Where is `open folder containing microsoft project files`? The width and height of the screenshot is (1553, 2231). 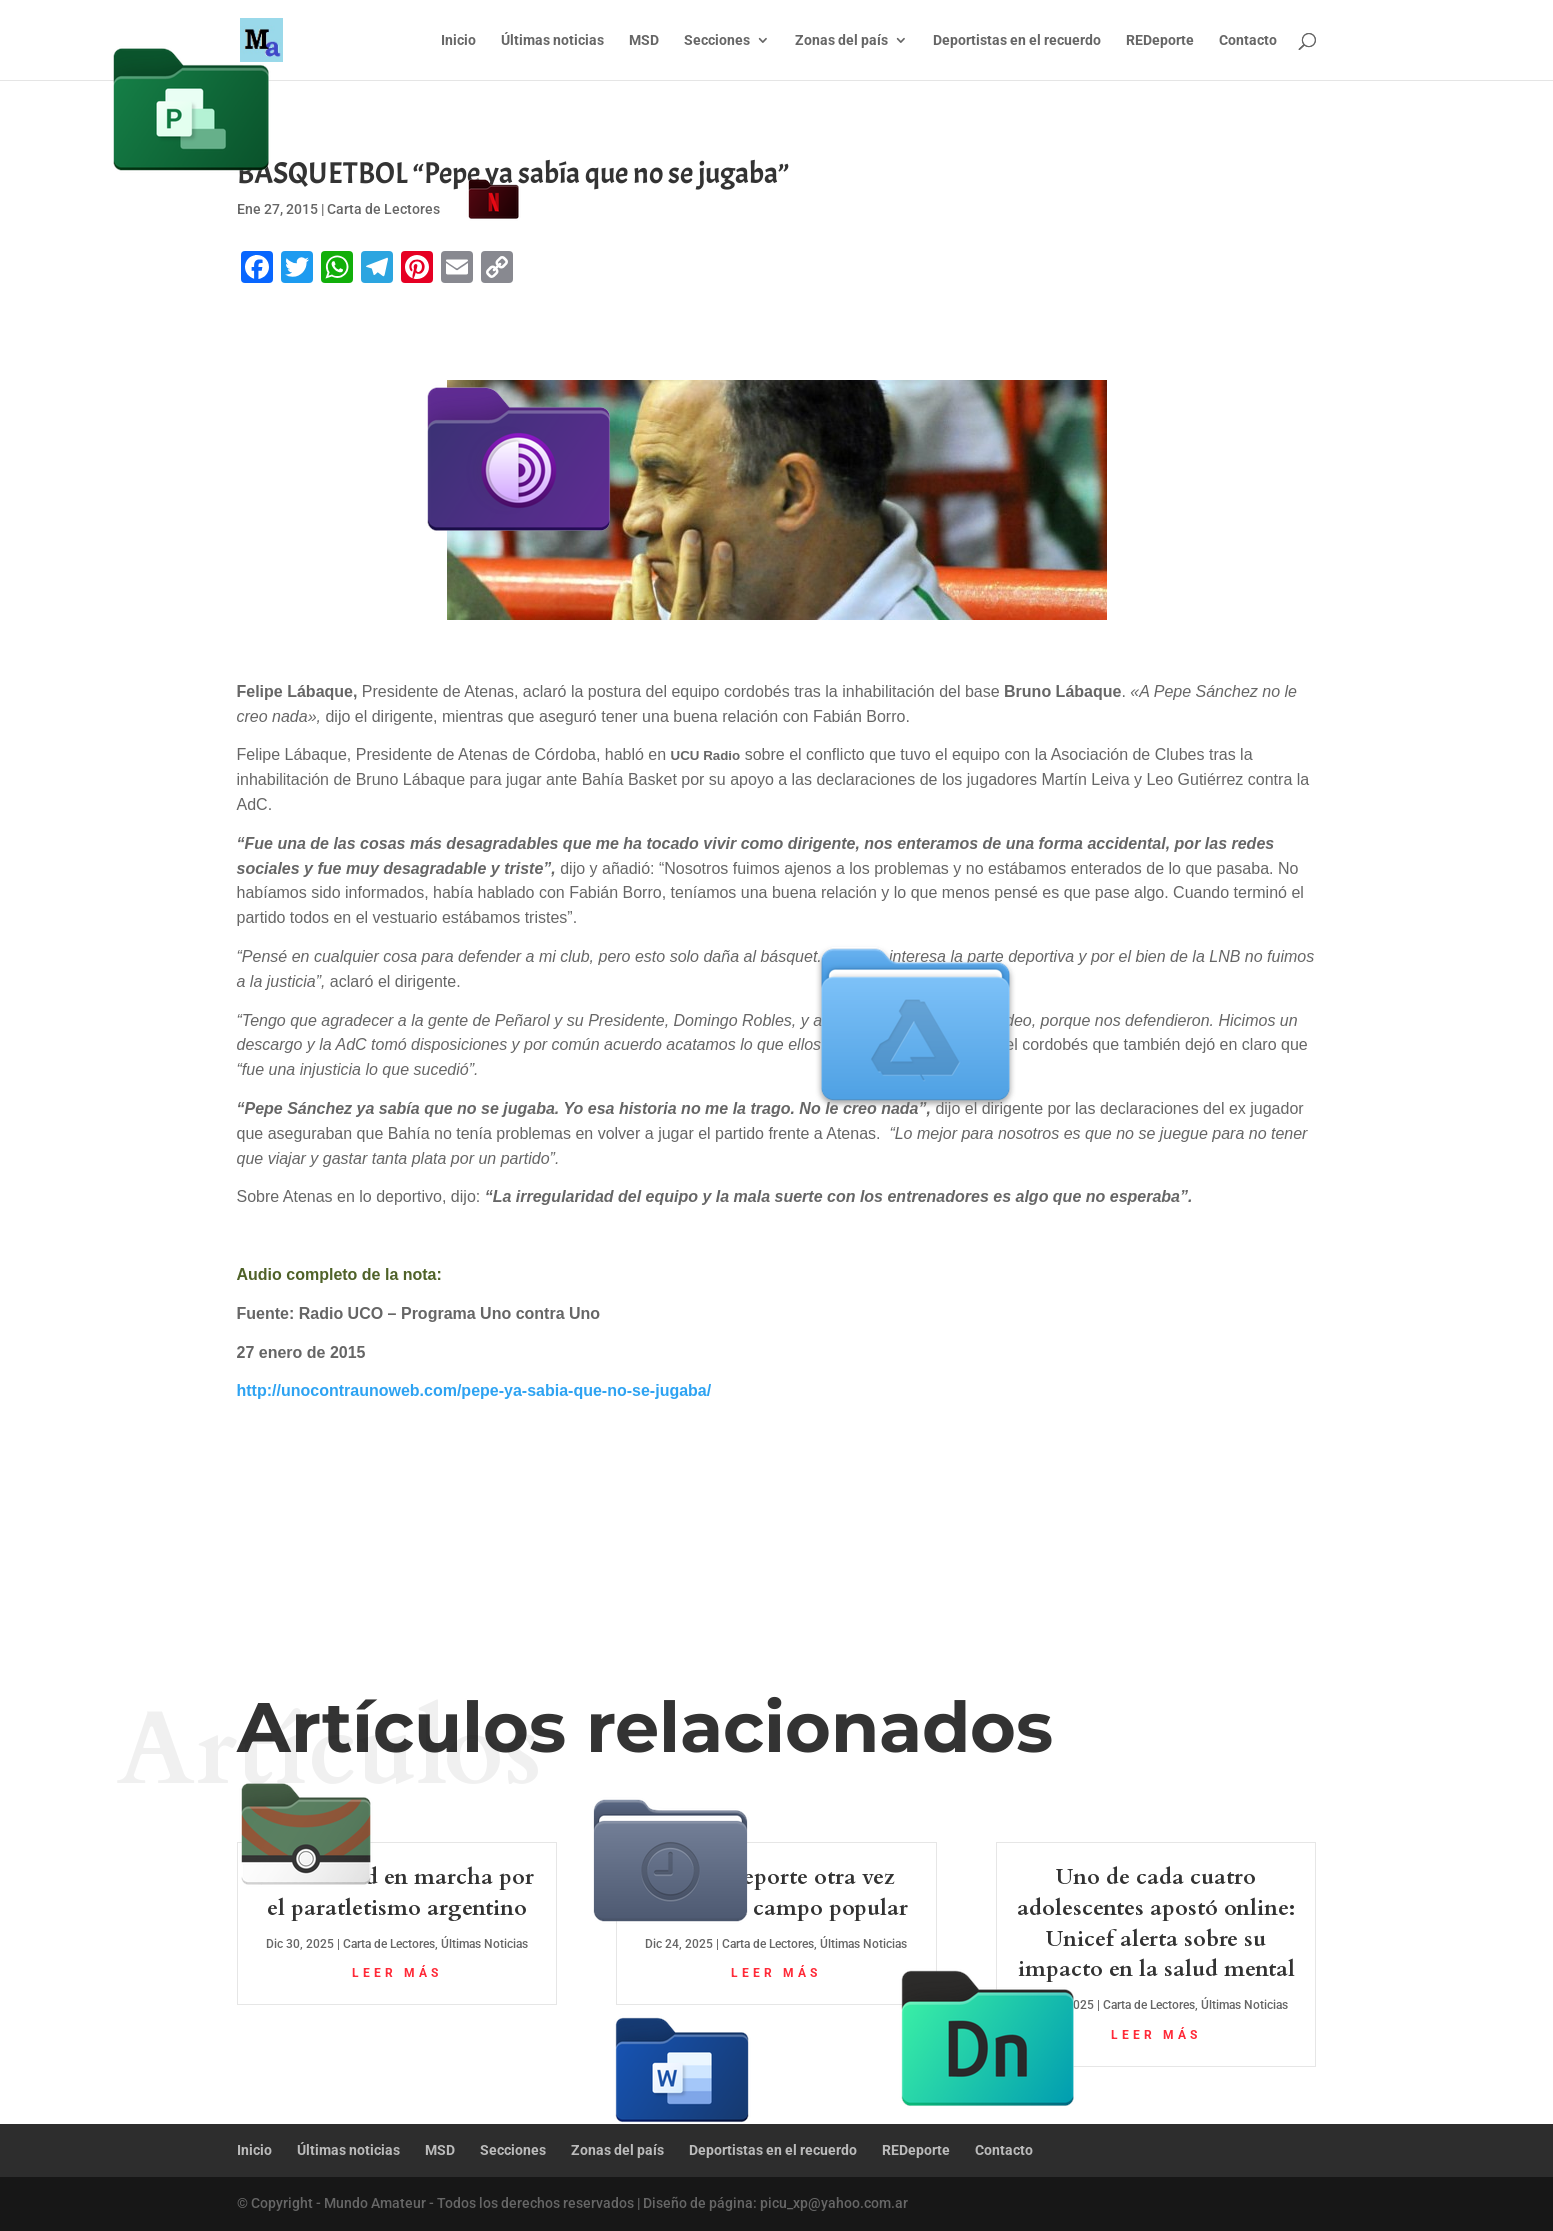 open folder containing microsoft project files is located at coordinates (190, 113).